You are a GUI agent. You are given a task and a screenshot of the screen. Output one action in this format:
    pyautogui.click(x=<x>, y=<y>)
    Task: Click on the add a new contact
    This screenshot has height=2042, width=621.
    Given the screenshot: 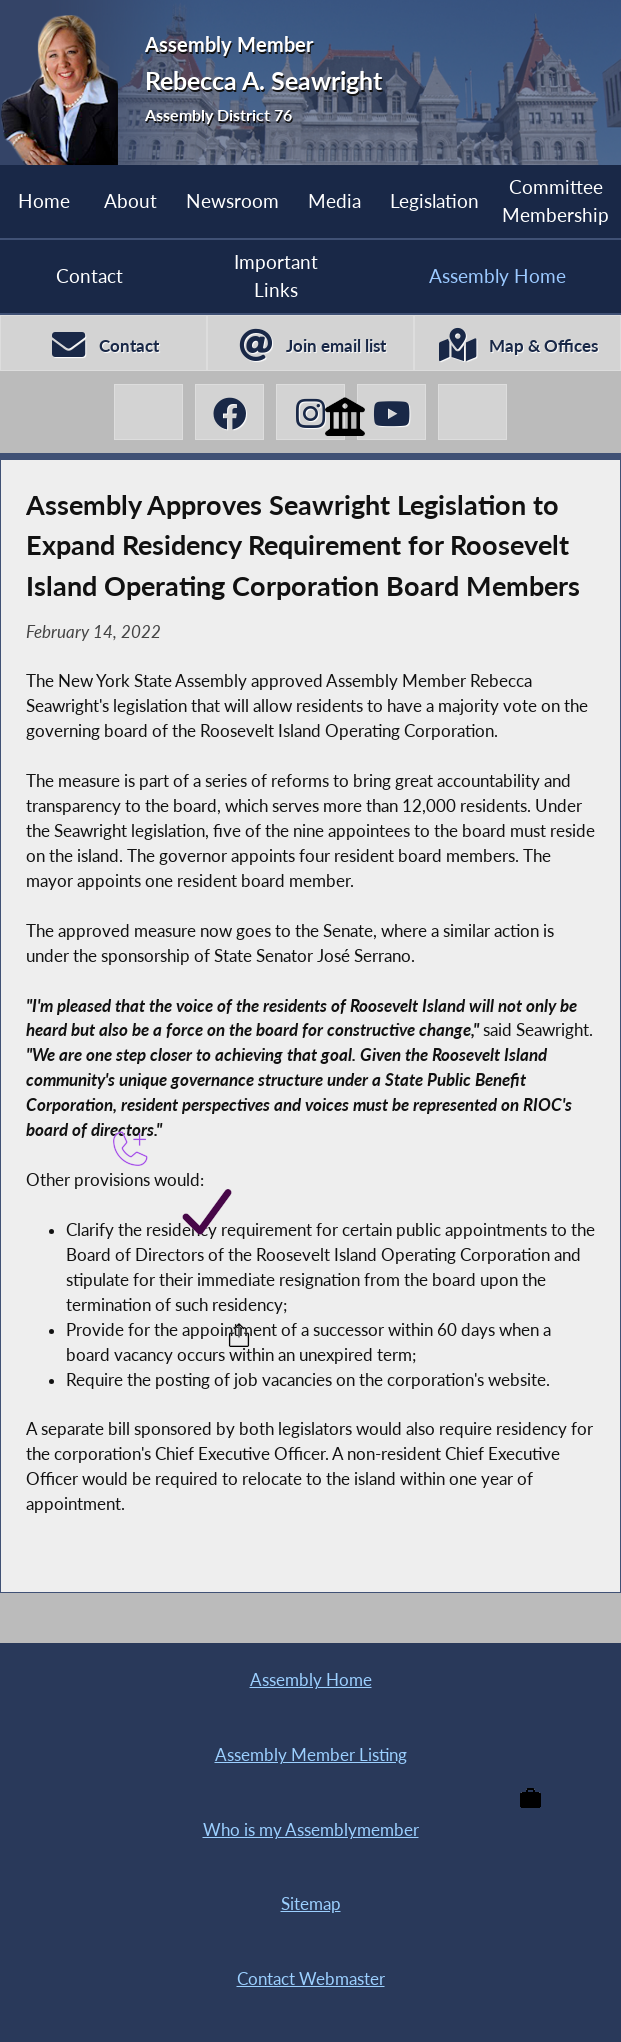 What is the action you would take?
    pyautogui.click(x=131, y=1148)
    